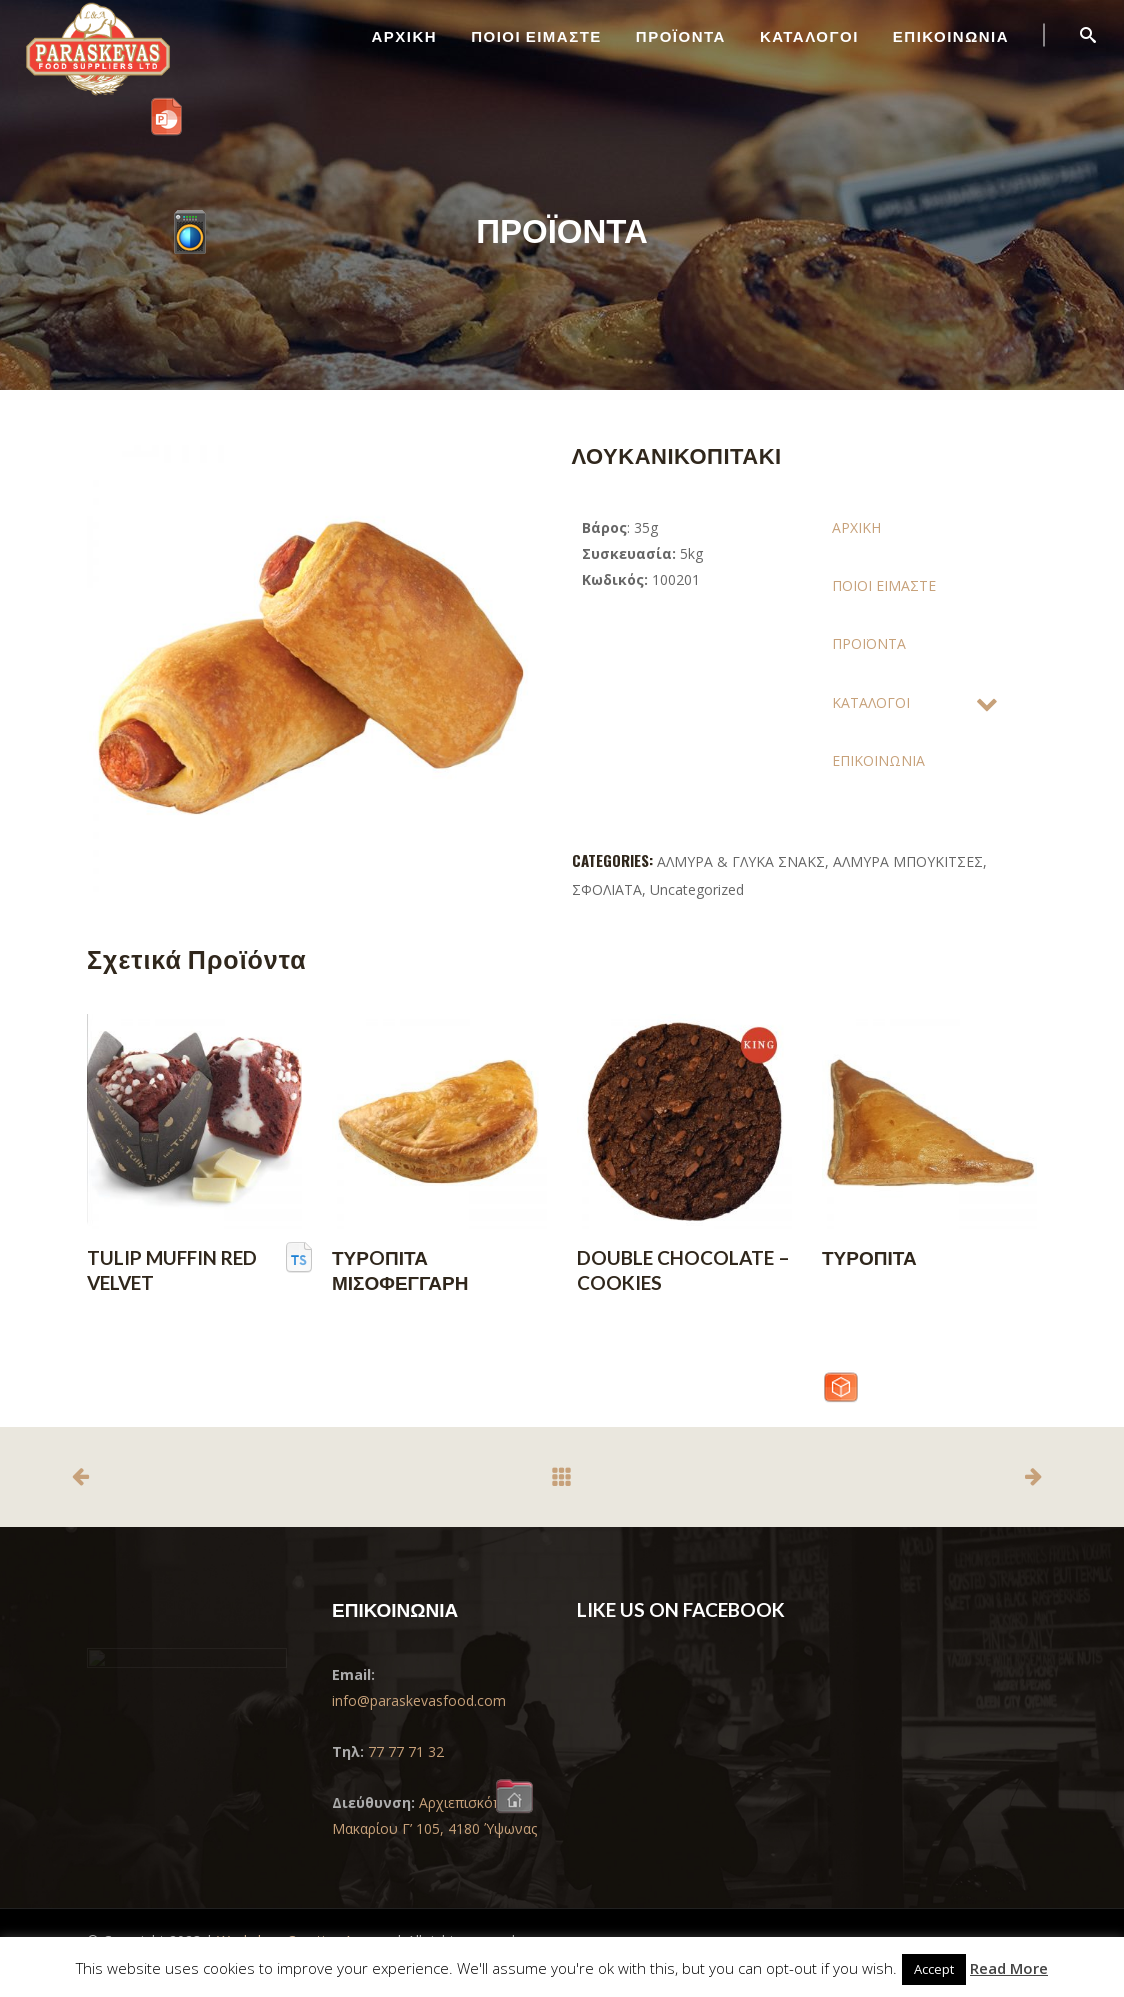 Image resolution: width=1124 pixels, height=1997 pixels. Describe the element at coordinates (514, 1795) in the screenshot. I see `access your home folder` at that location.